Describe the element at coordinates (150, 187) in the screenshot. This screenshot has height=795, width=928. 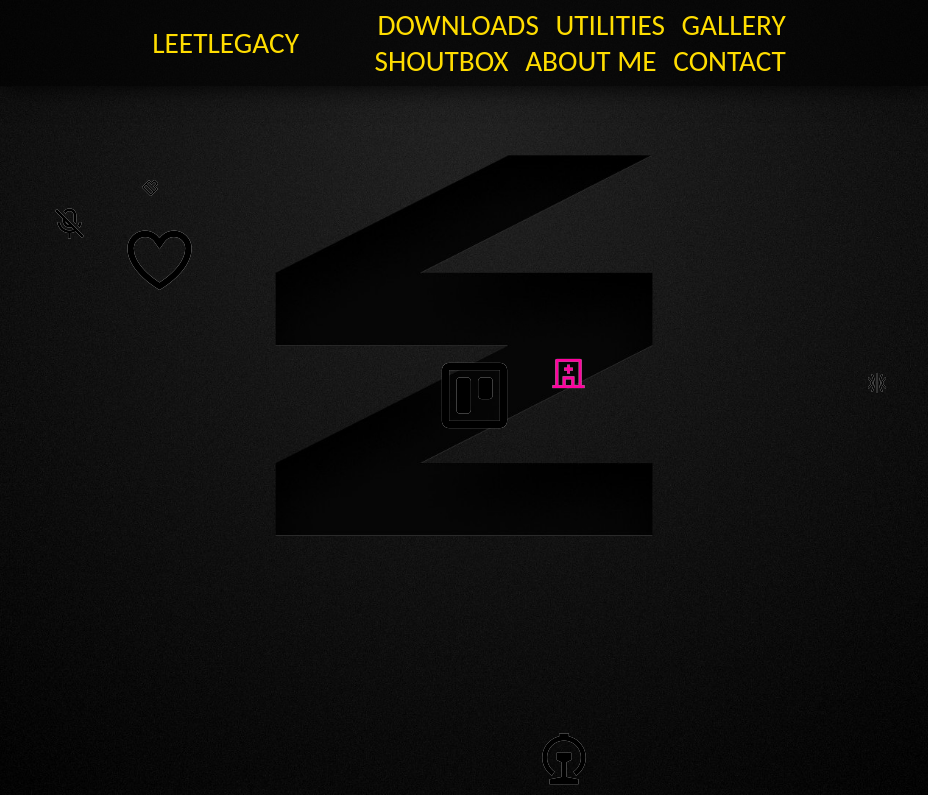
I see `access brush or painting tools` at that location.